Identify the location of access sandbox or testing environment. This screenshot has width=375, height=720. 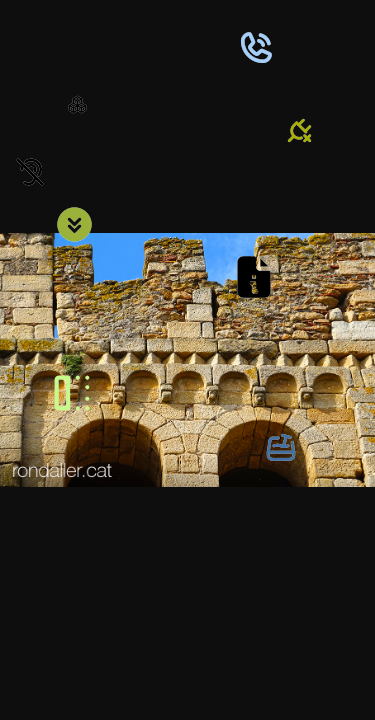
(281, 448).